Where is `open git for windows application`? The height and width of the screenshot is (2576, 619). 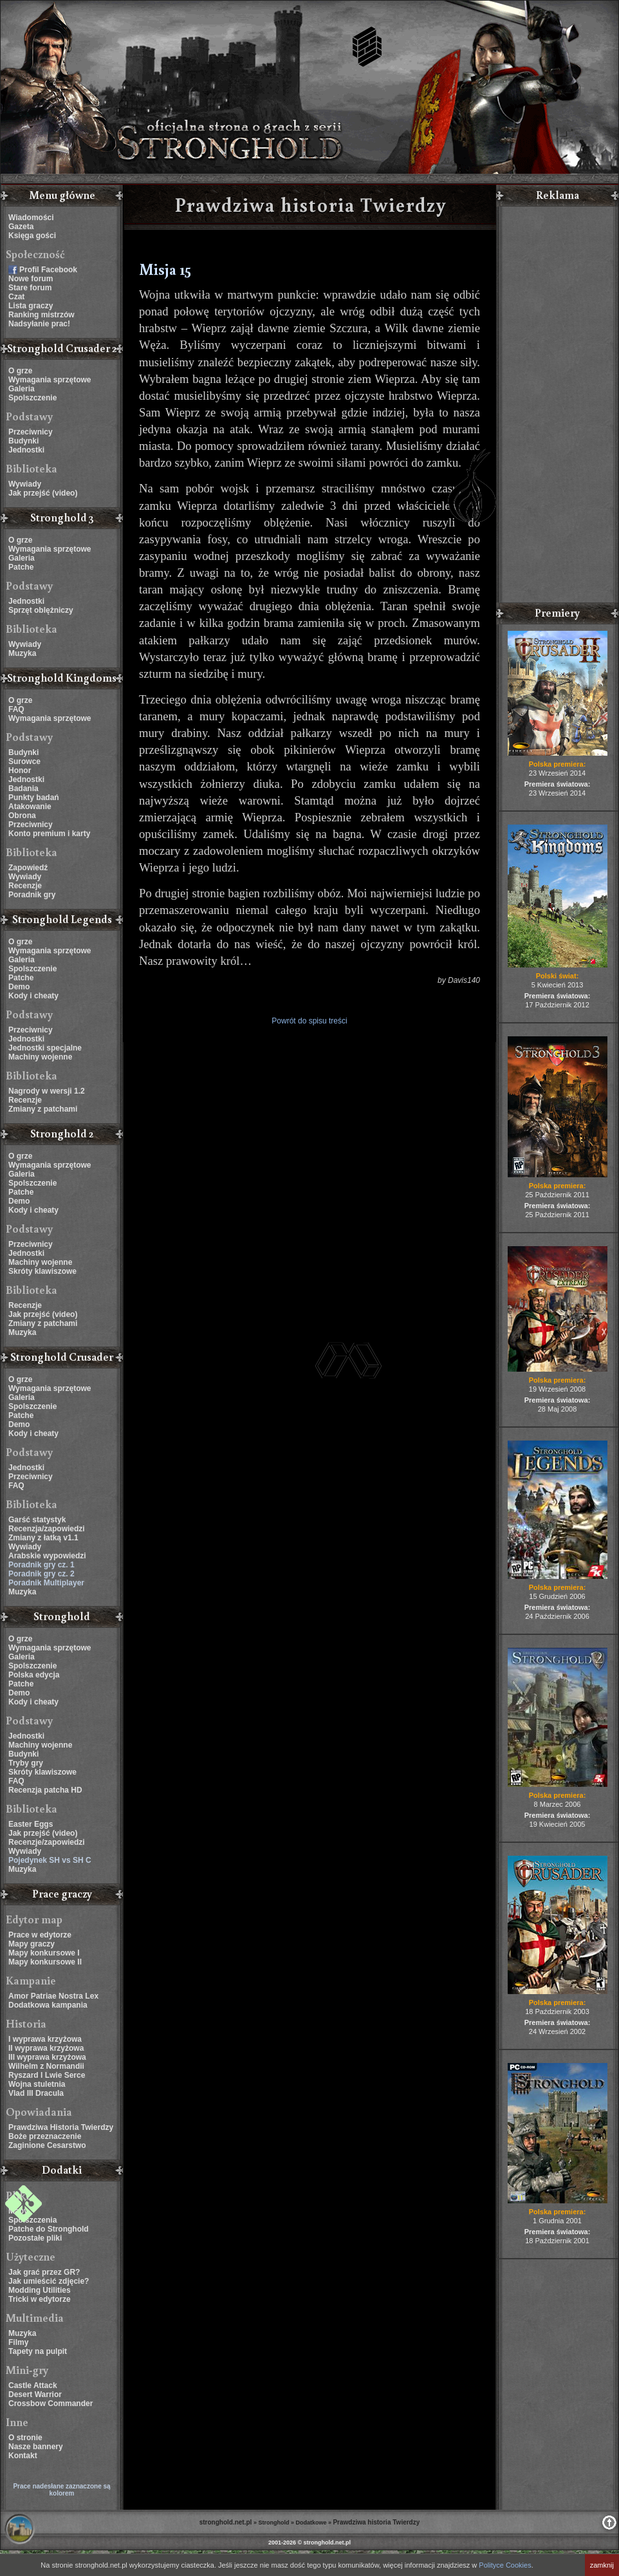
open git for windows application is located at coordinates (23, 2203).